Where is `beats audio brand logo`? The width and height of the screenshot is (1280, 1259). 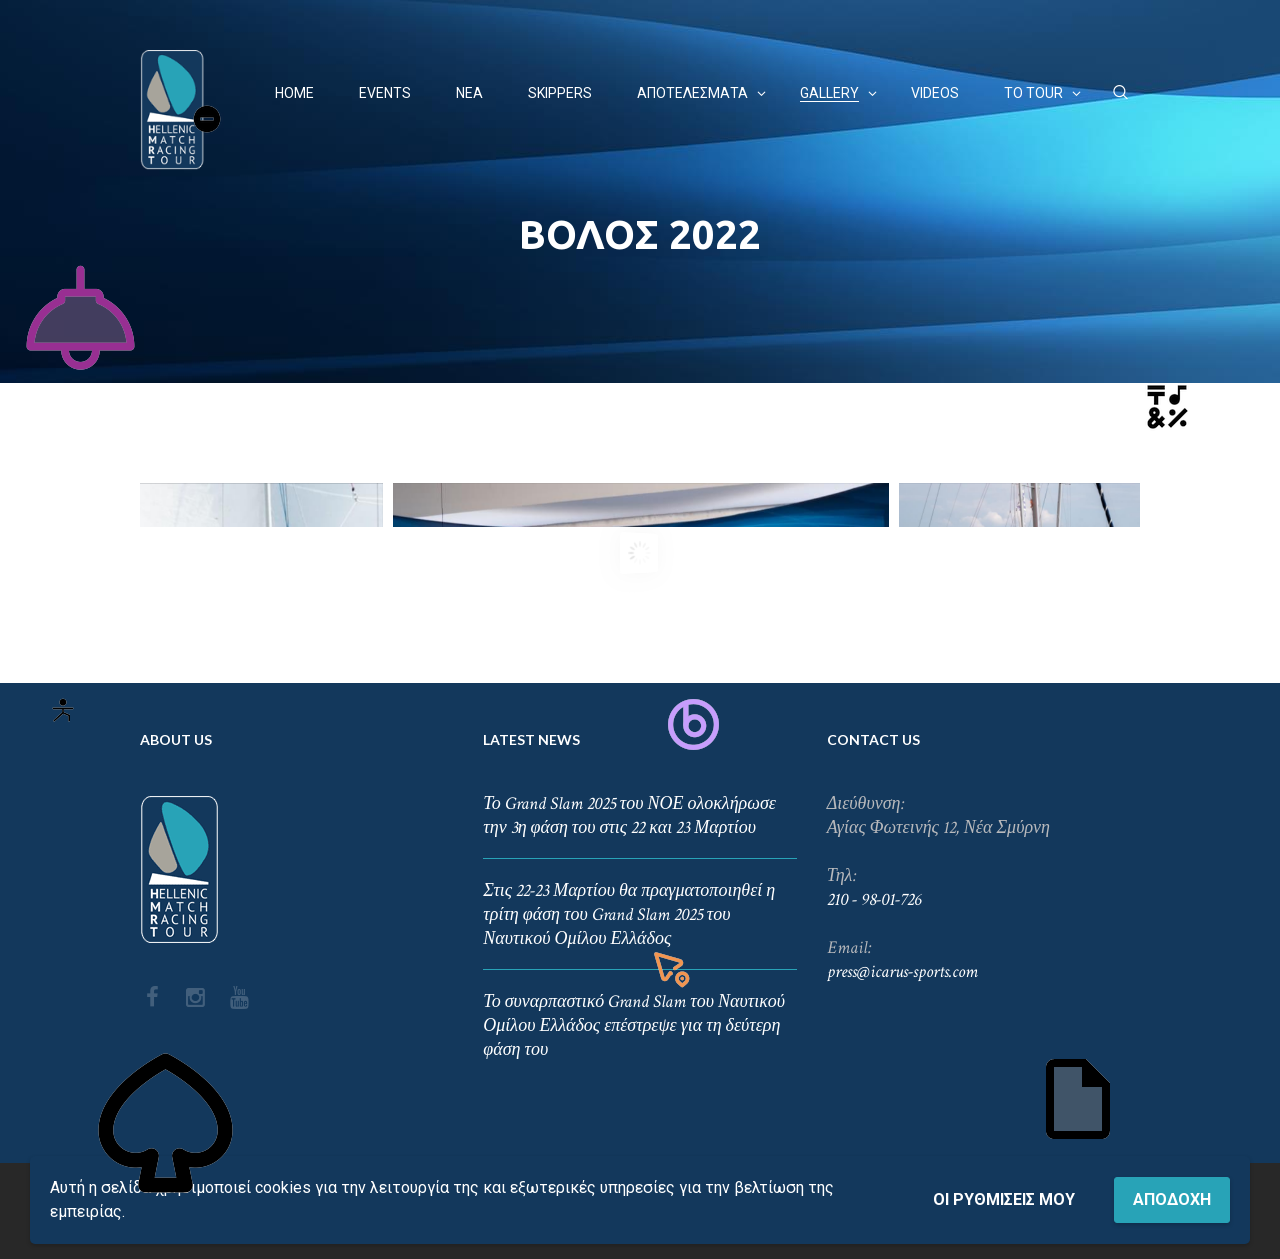 beats audio brand logo is located at coordinates (693, 724).